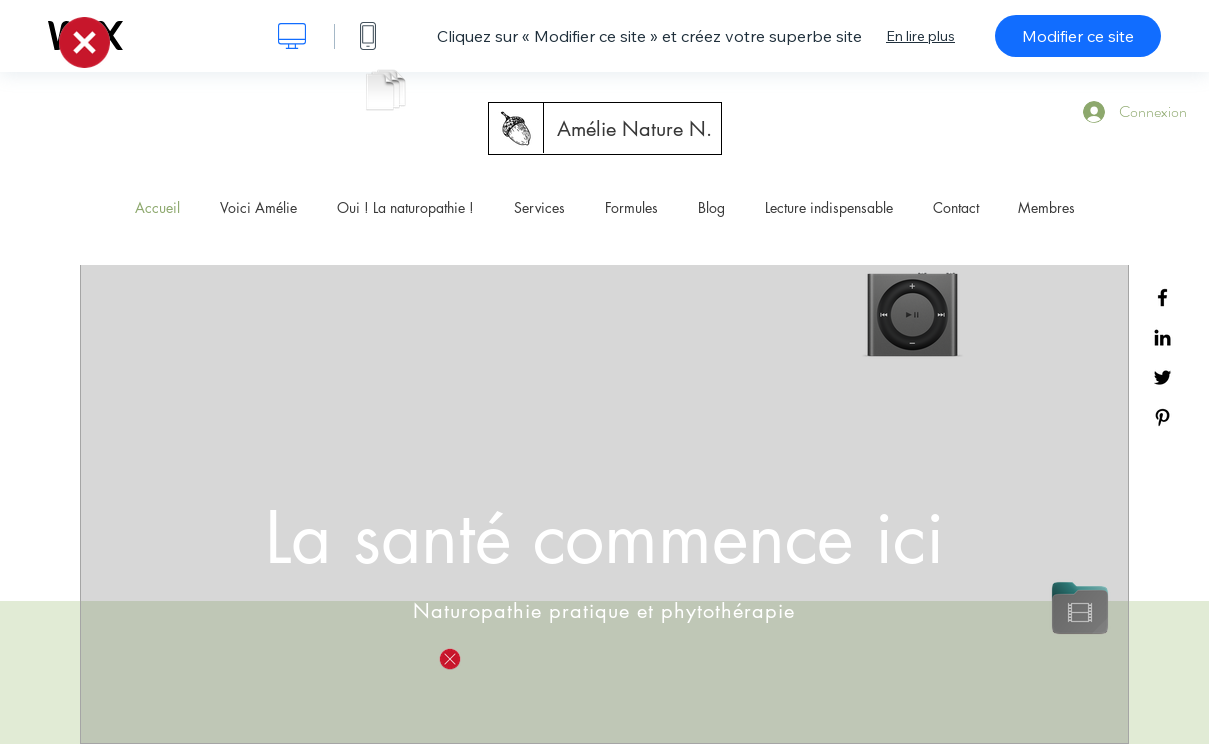 The image size is (1209, 744). What do you see at coordinates (385, 90) in the screenshot?
I see `multiple files or items selected` at bounding box center [385, 90].